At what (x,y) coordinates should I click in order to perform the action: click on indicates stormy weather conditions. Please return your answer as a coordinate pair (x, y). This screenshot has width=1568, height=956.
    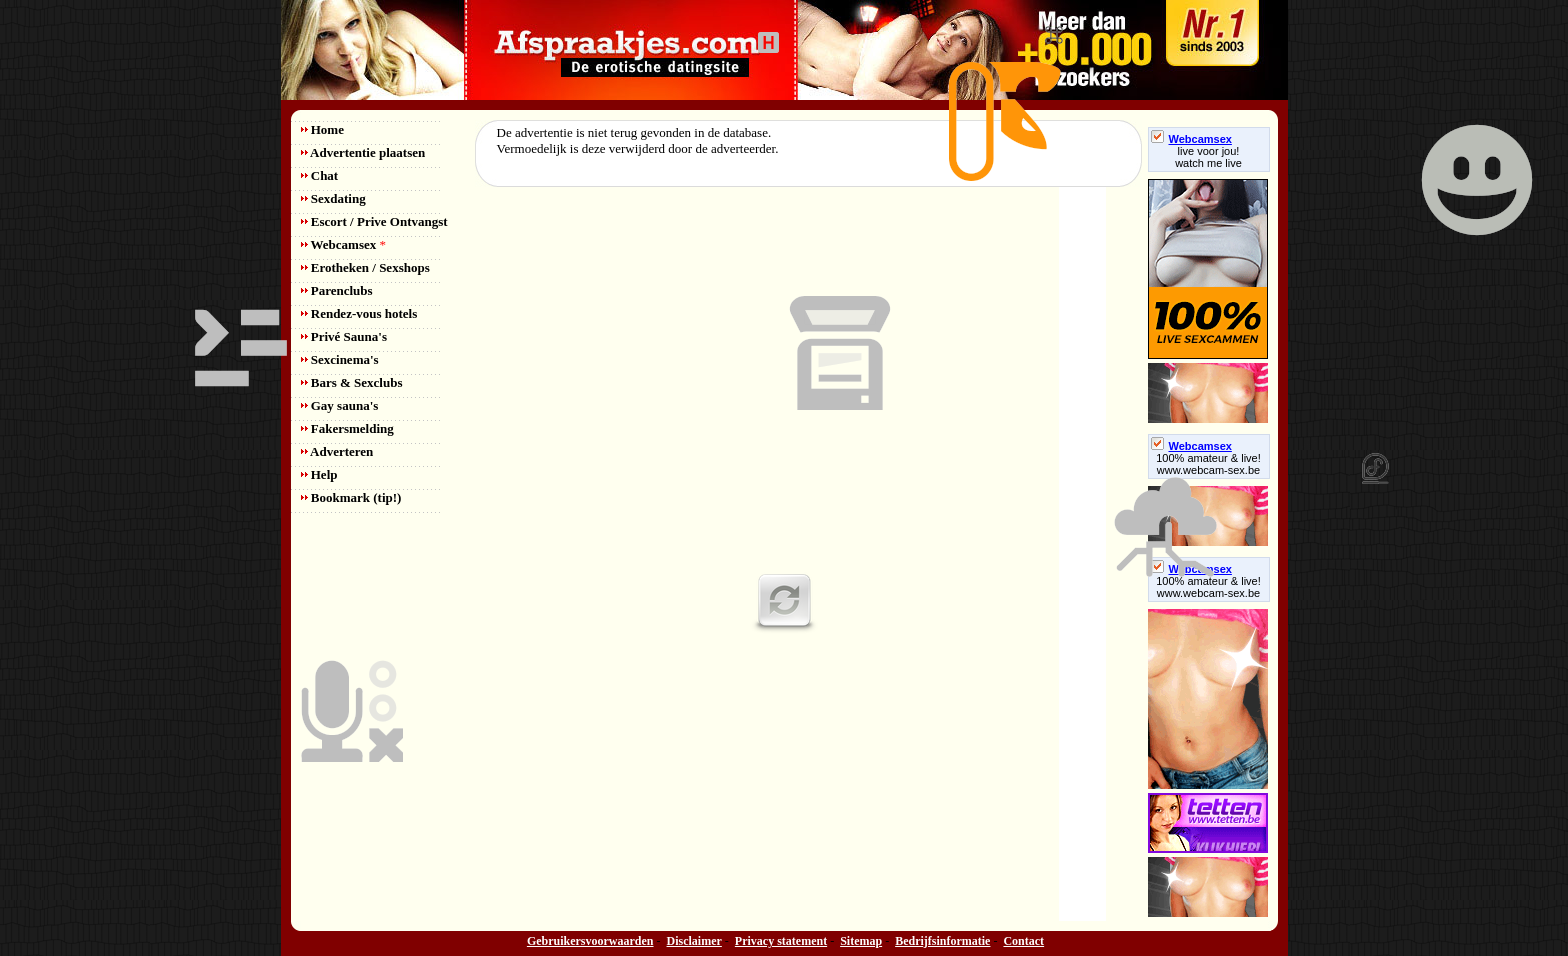
    Looking at the image, I should click on (1165, 528).